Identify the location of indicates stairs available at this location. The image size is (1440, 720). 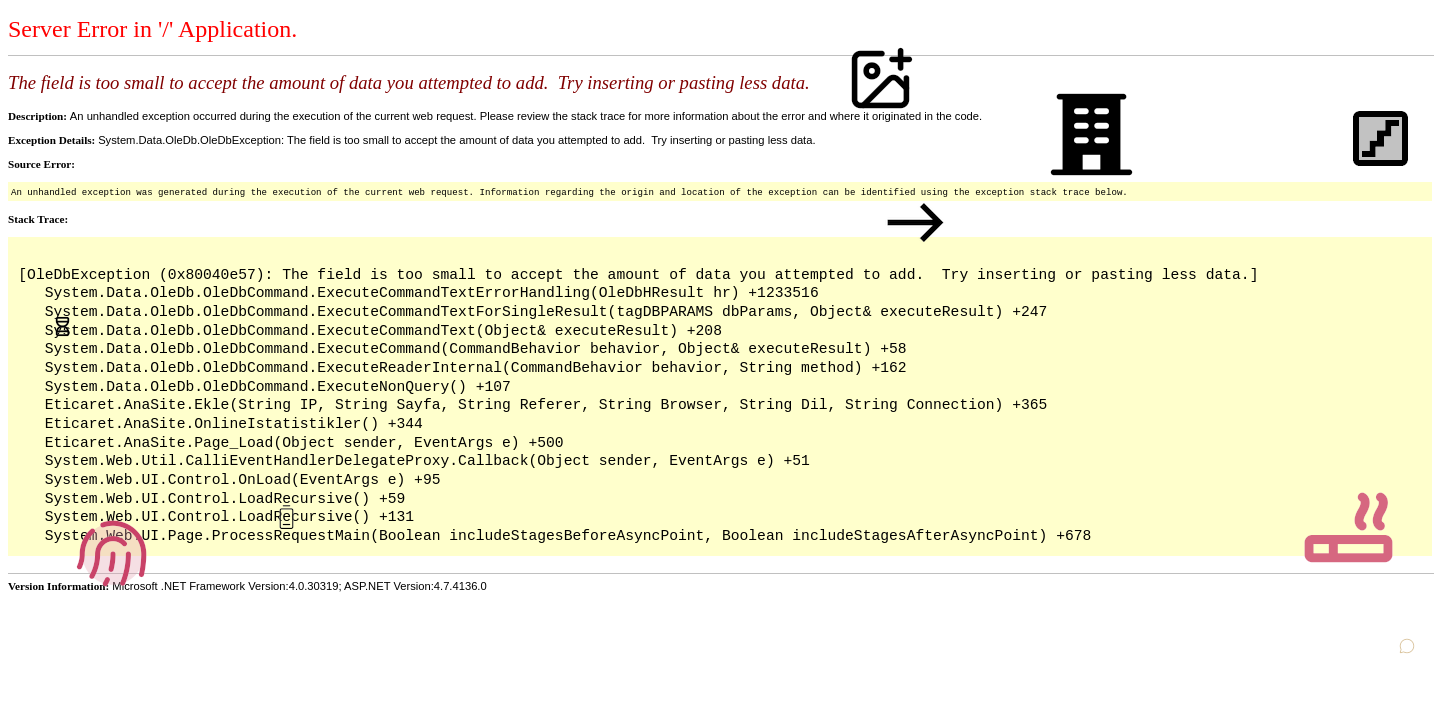
(1380, 138).